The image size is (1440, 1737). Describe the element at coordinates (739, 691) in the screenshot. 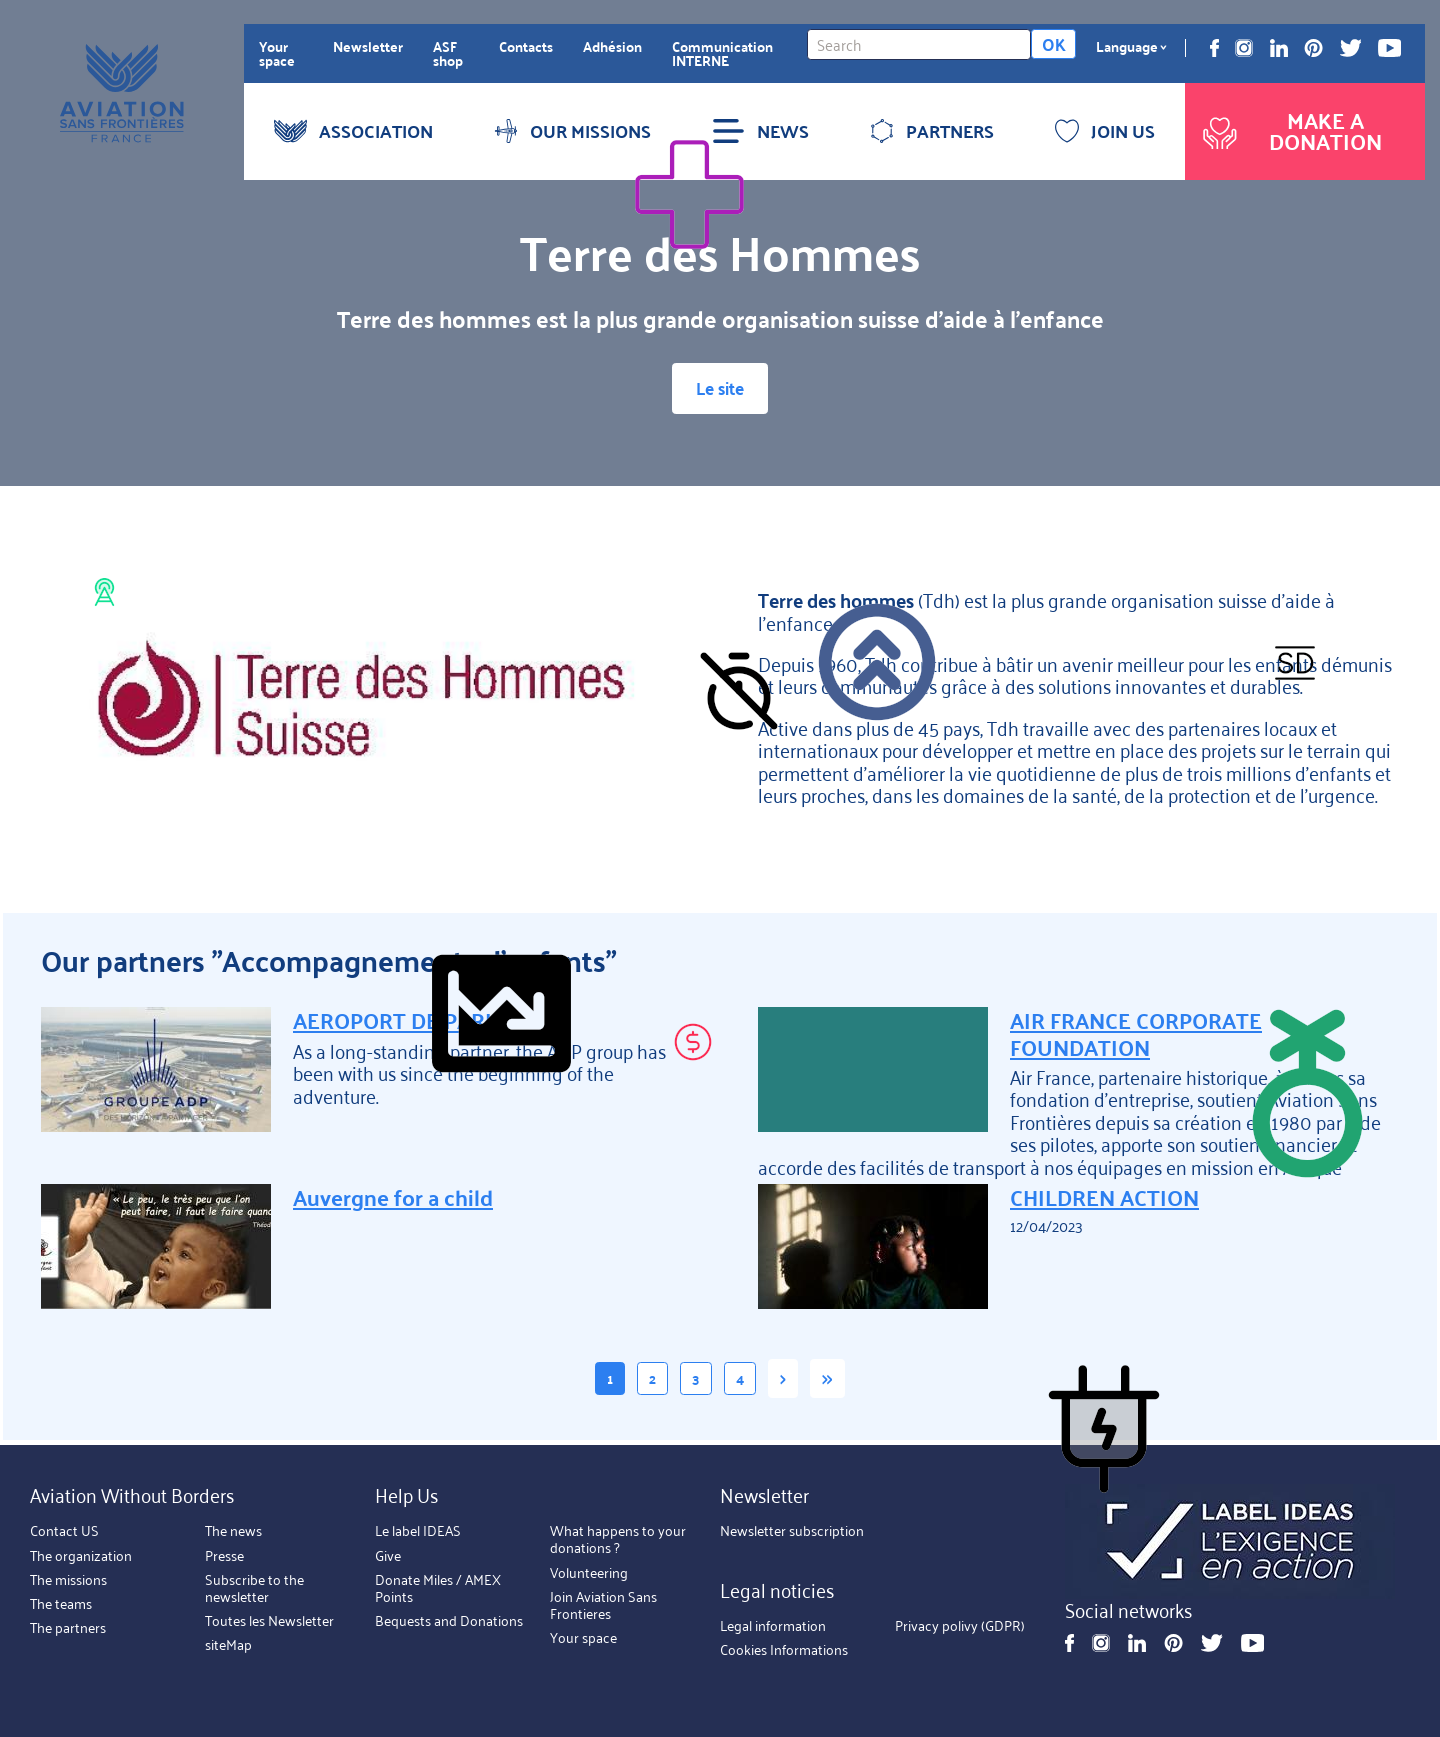

I see `disable or cancel timer` at that location.